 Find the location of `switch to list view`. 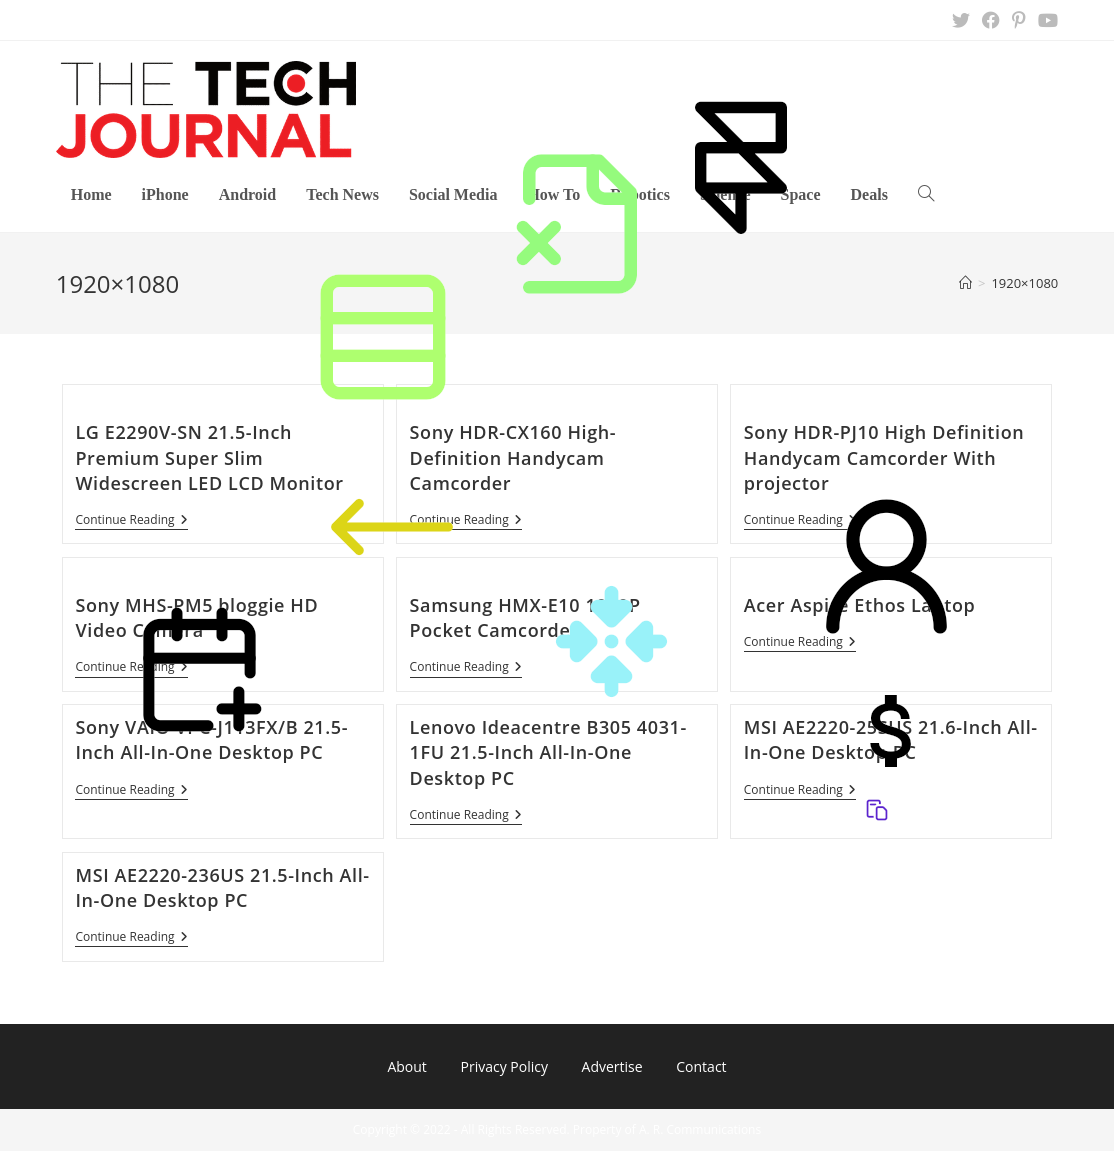

switch to list view is located at coordinates (383, 337).